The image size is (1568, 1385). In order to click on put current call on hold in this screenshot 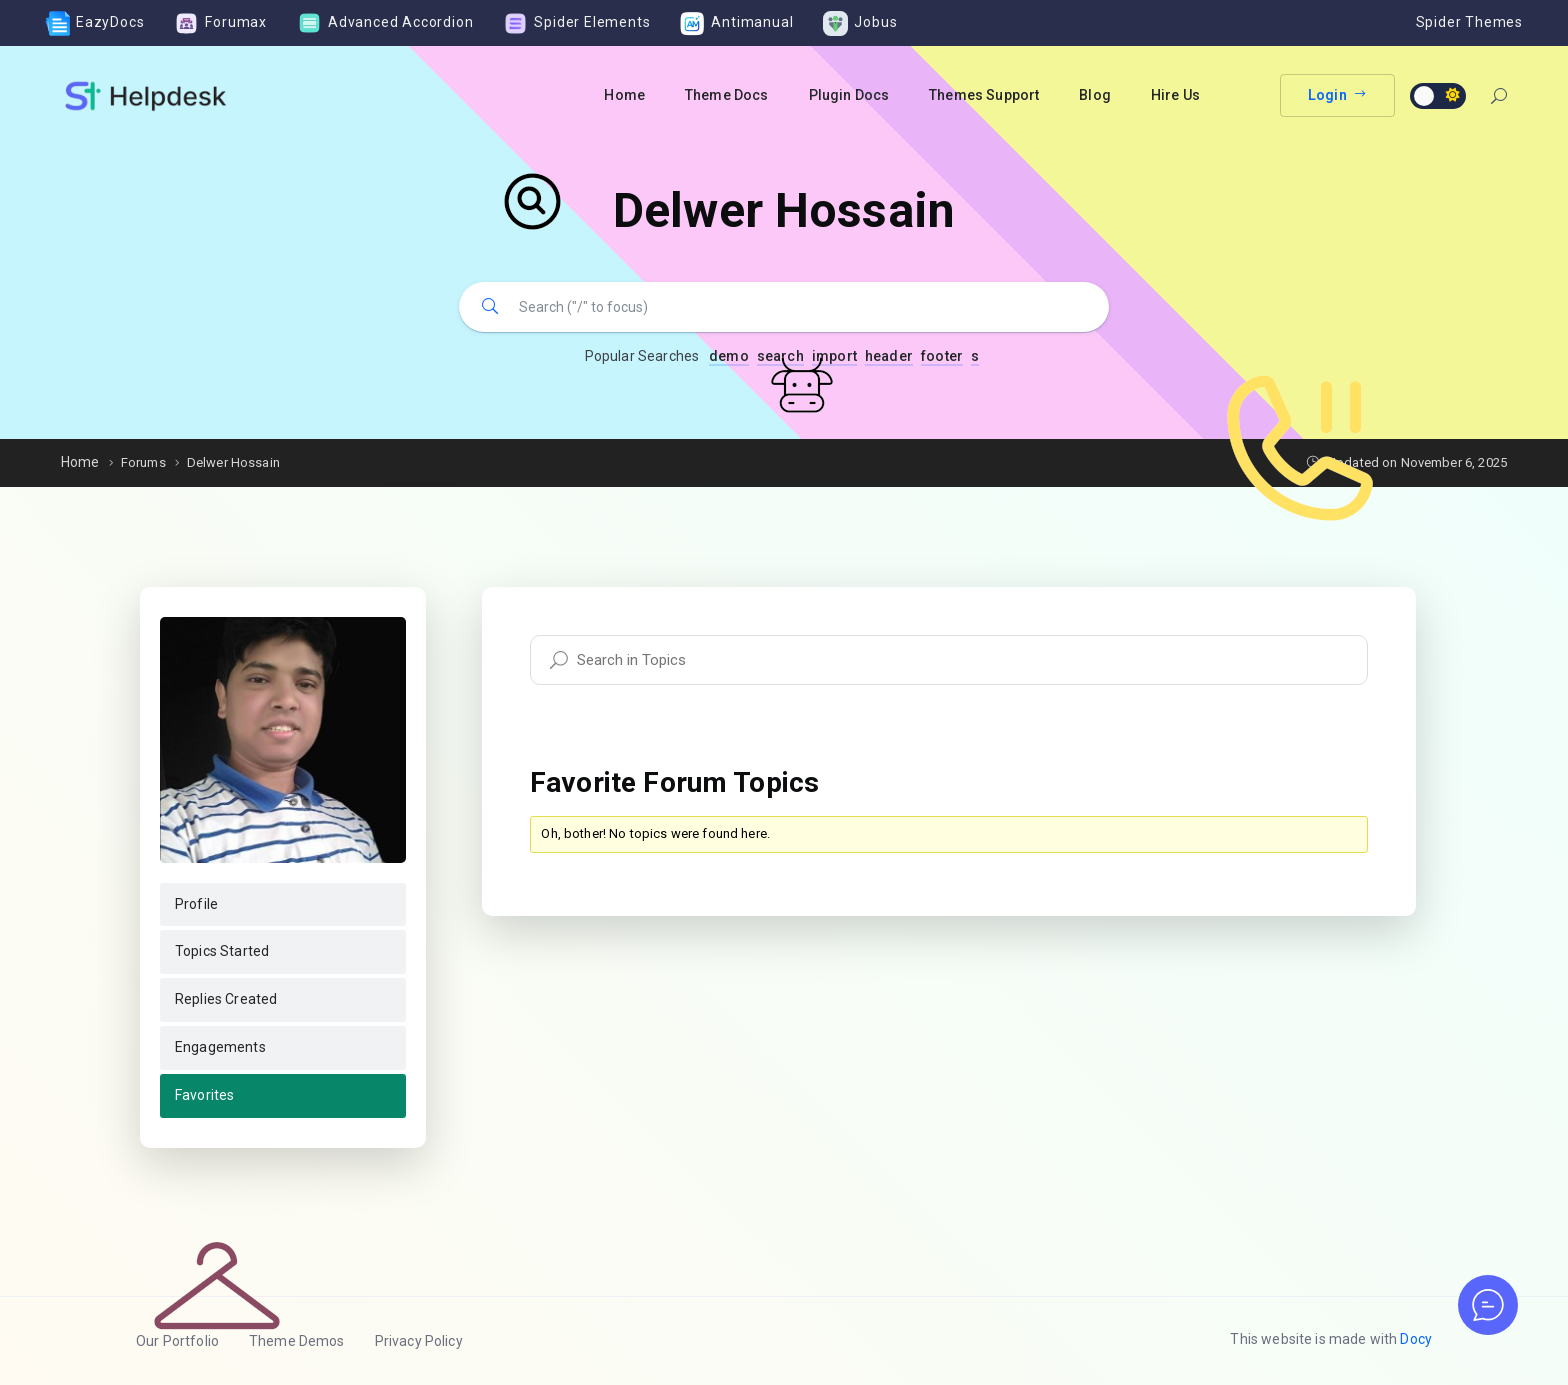, I will do `click(1303, 445)`.